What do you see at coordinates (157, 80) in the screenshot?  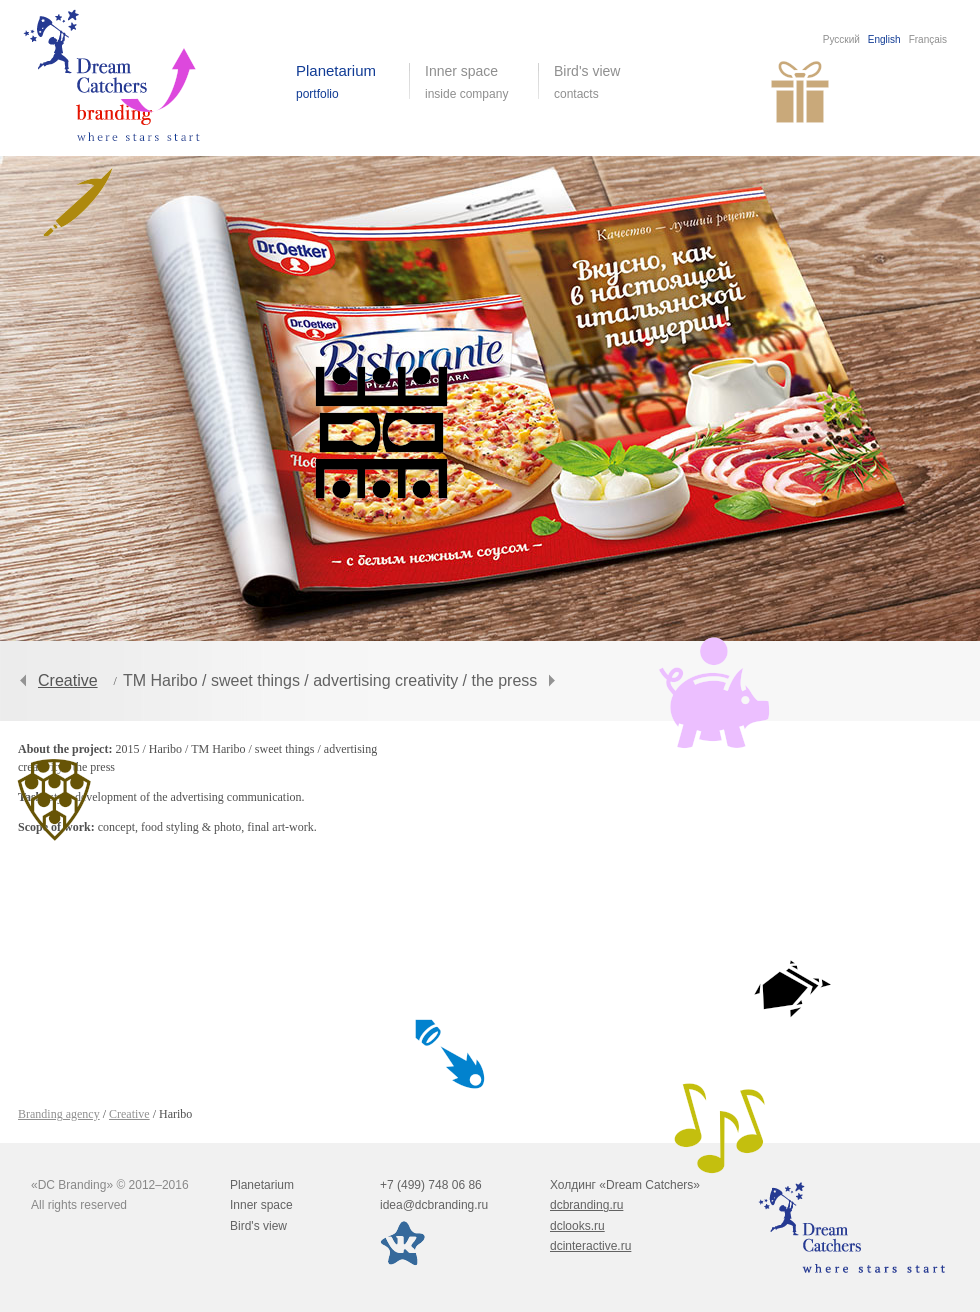 I see `perform an underhand throw or toss action` at bounding box center [157, 80].